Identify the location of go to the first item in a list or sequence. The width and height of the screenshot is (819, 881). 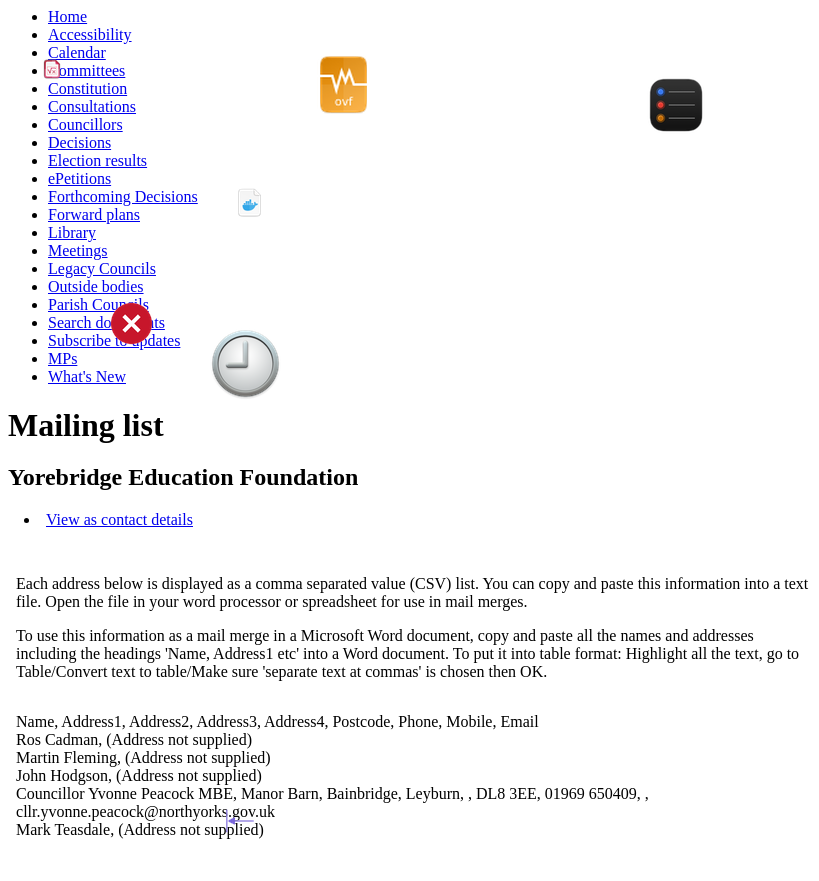
(240, 821).